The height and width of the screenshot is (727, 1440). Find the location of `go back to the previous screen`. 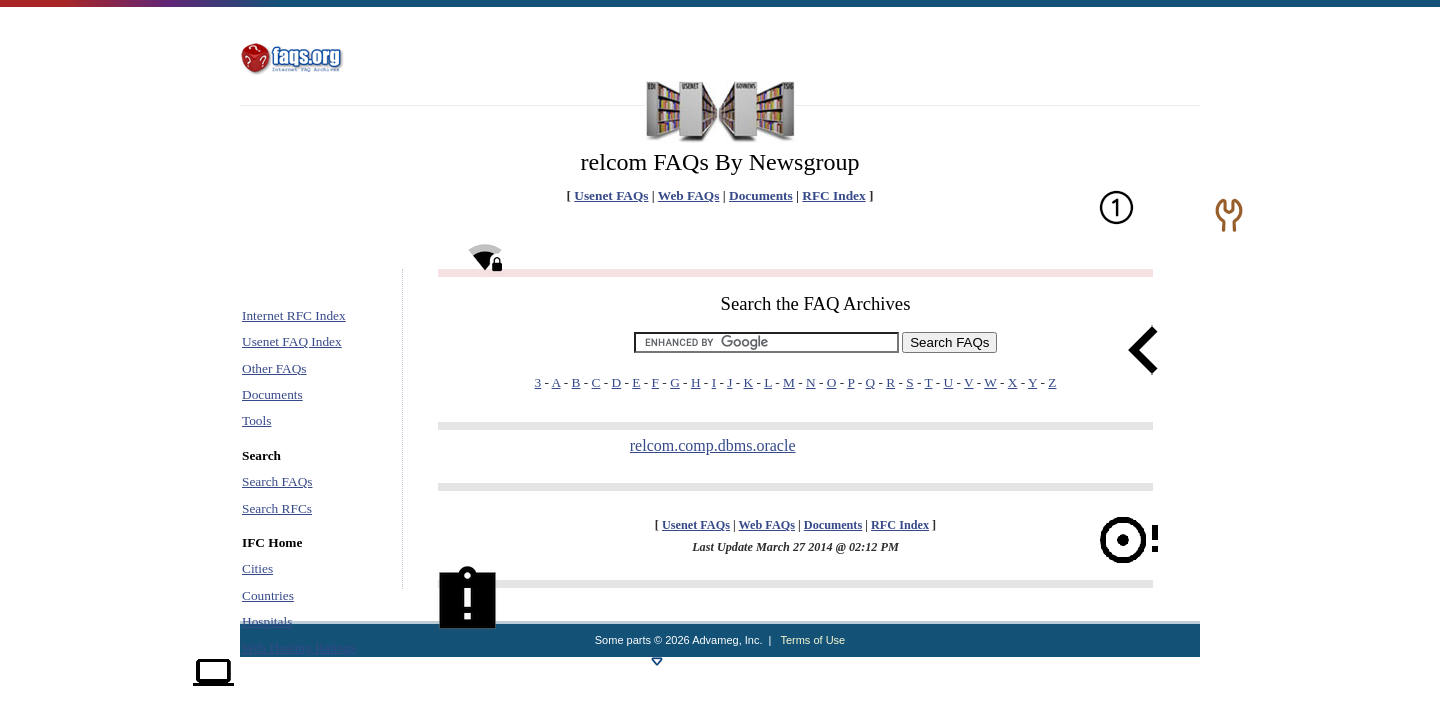

go back to the previous screen is located at coordinates (1144, 350).